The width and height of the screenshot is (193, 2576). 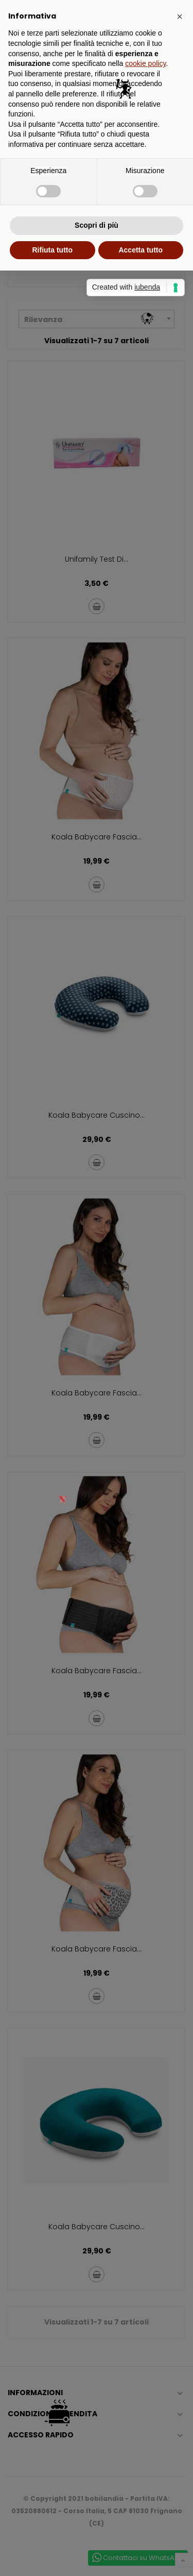 What do you see at coordinates (63, 1500) in the screenshot?
I see `equip arm armor or bracers` at bounding box center [63, 1500].